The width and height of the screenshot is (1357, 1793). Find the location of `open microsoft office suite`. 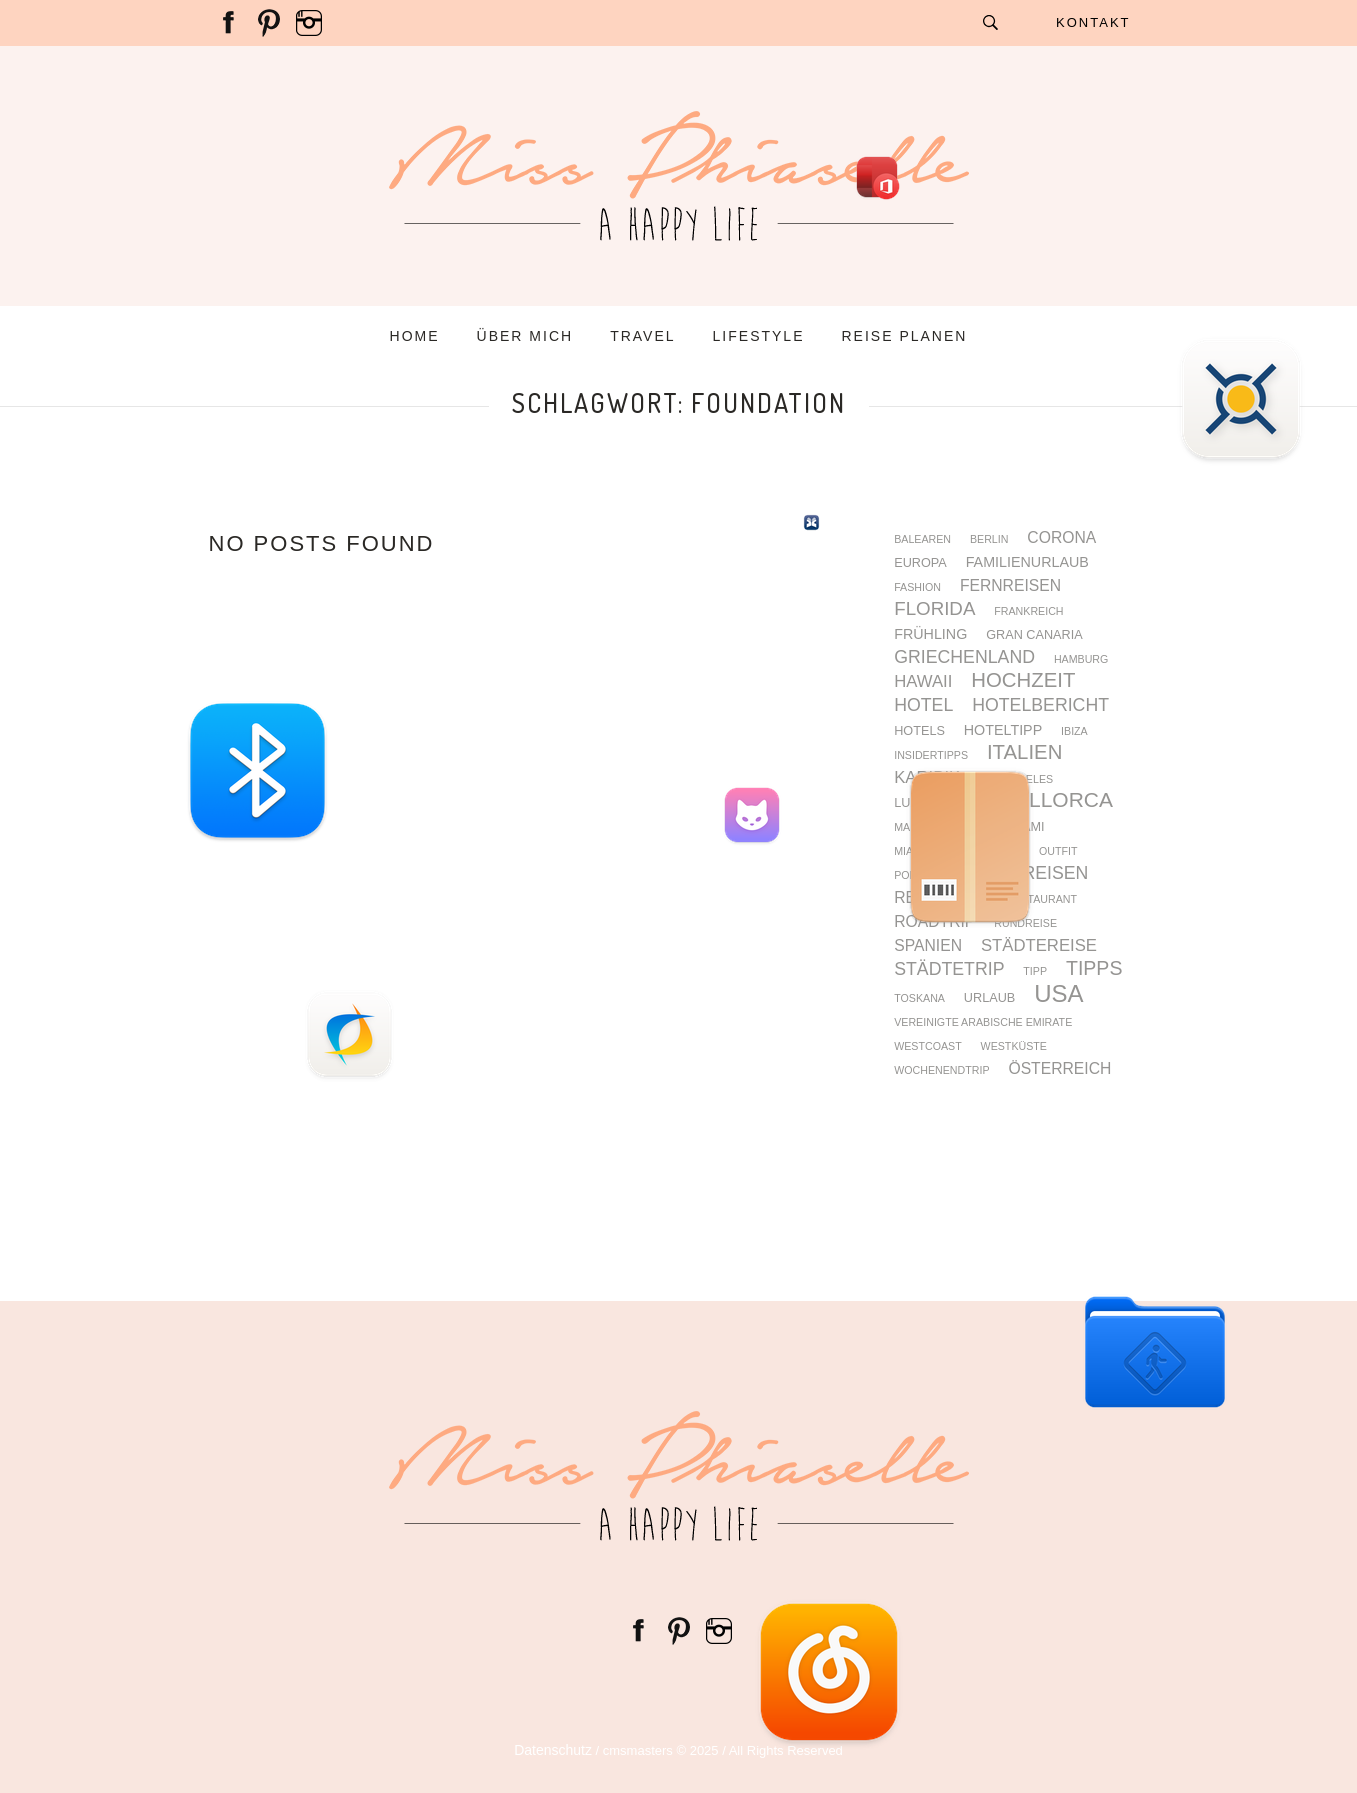

open microsoft office suite is located at coordinates (877, 177).